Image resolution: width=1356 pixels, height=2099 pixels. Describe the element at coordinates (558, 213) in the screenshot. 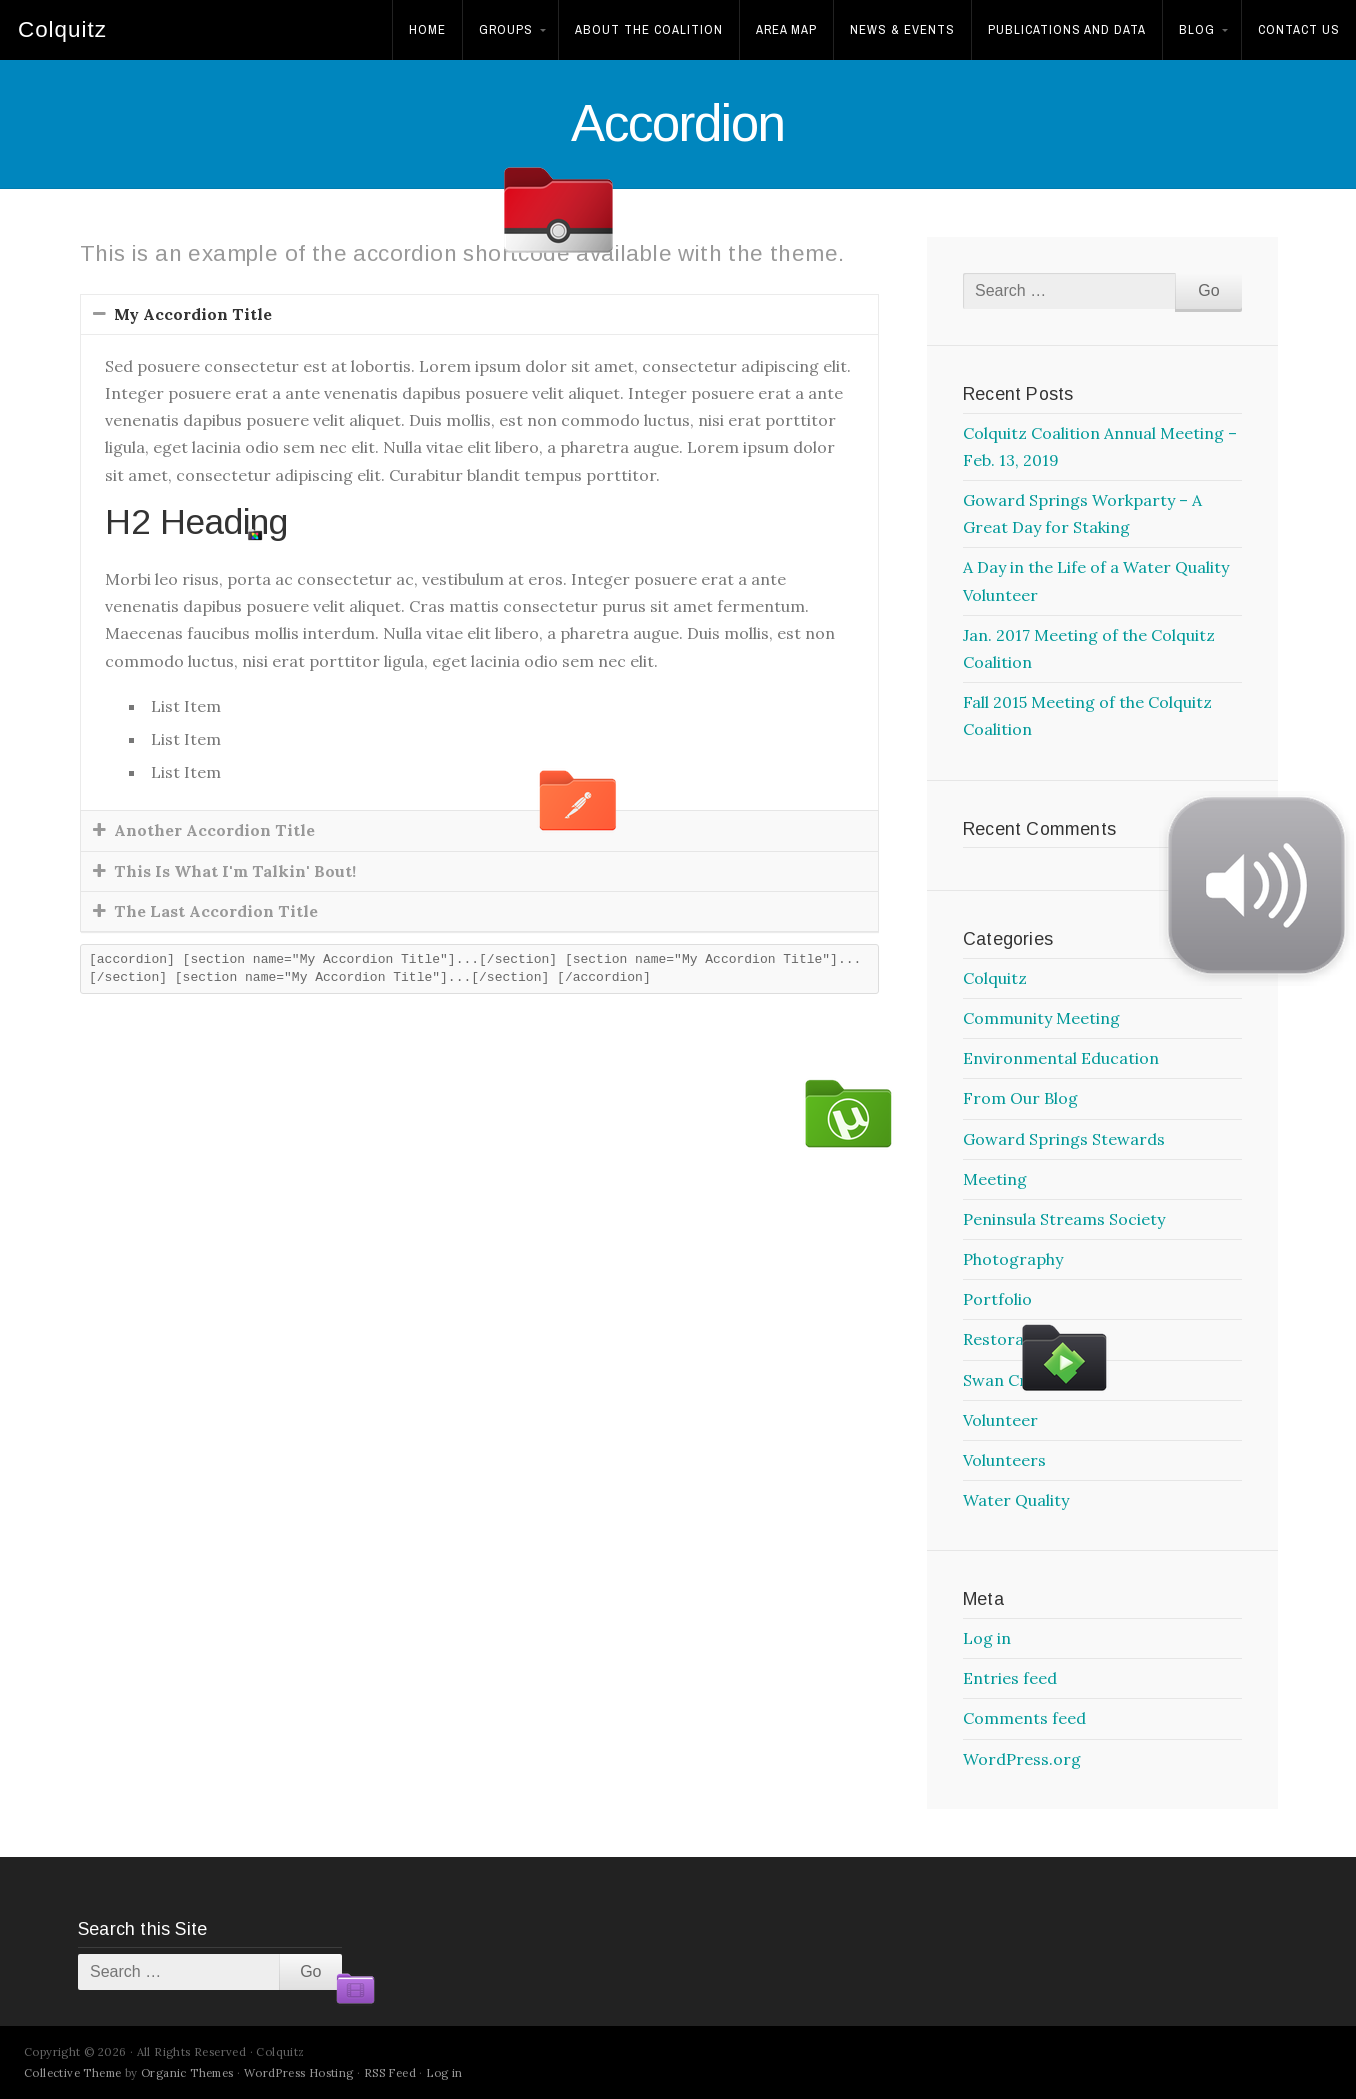

I see `open pokémon-themed folder` at that location.